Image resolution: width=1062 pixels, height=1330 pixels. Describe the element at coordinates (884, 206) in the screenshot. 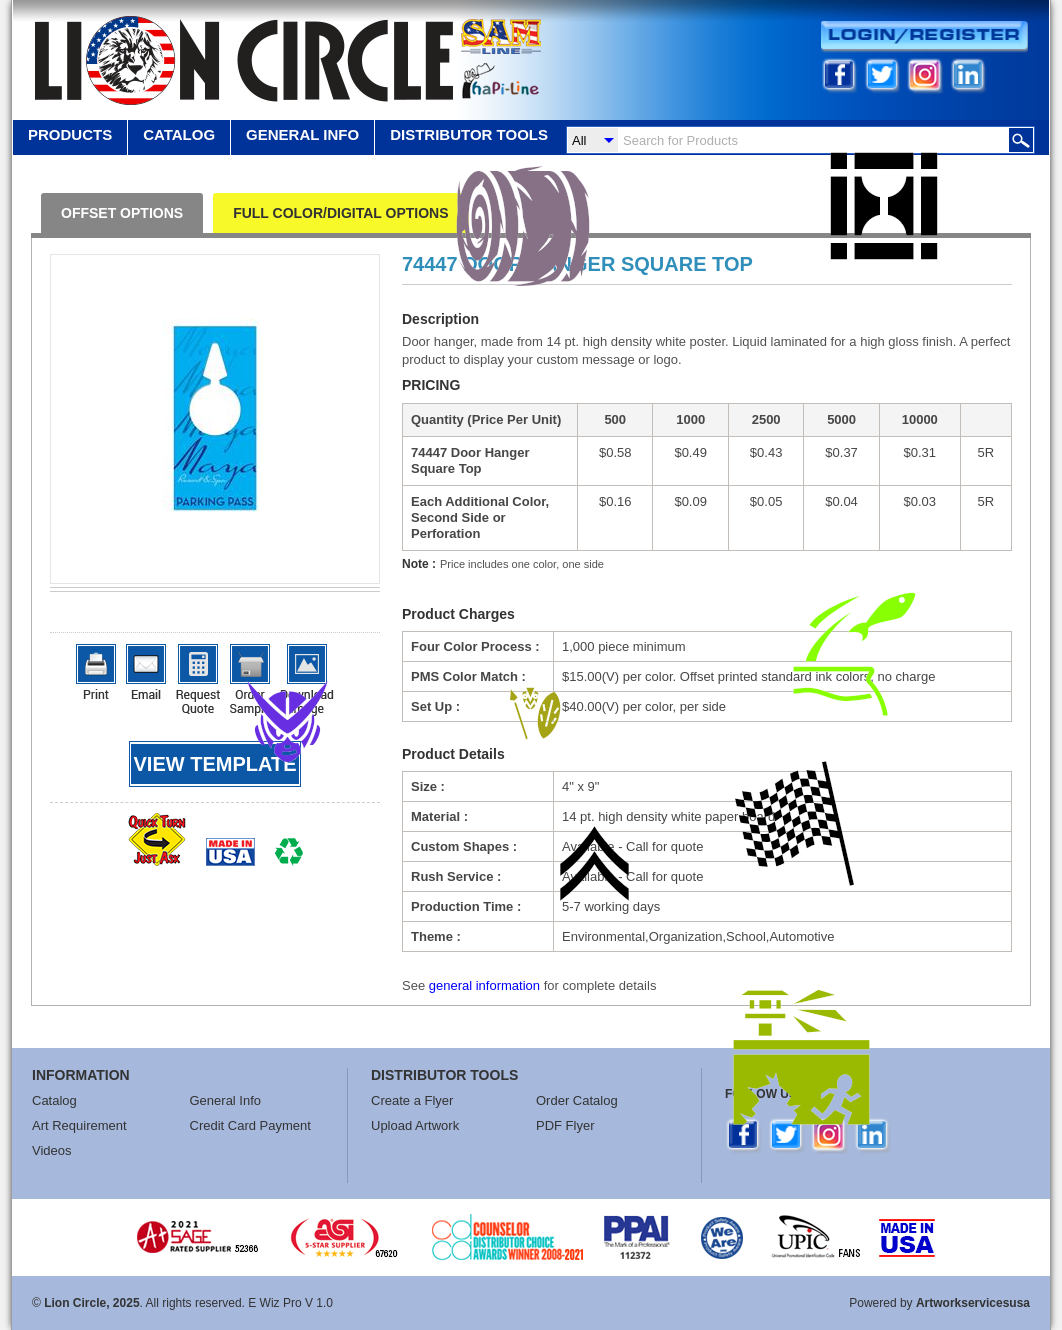

I see `loading or processing in progress` at that location.